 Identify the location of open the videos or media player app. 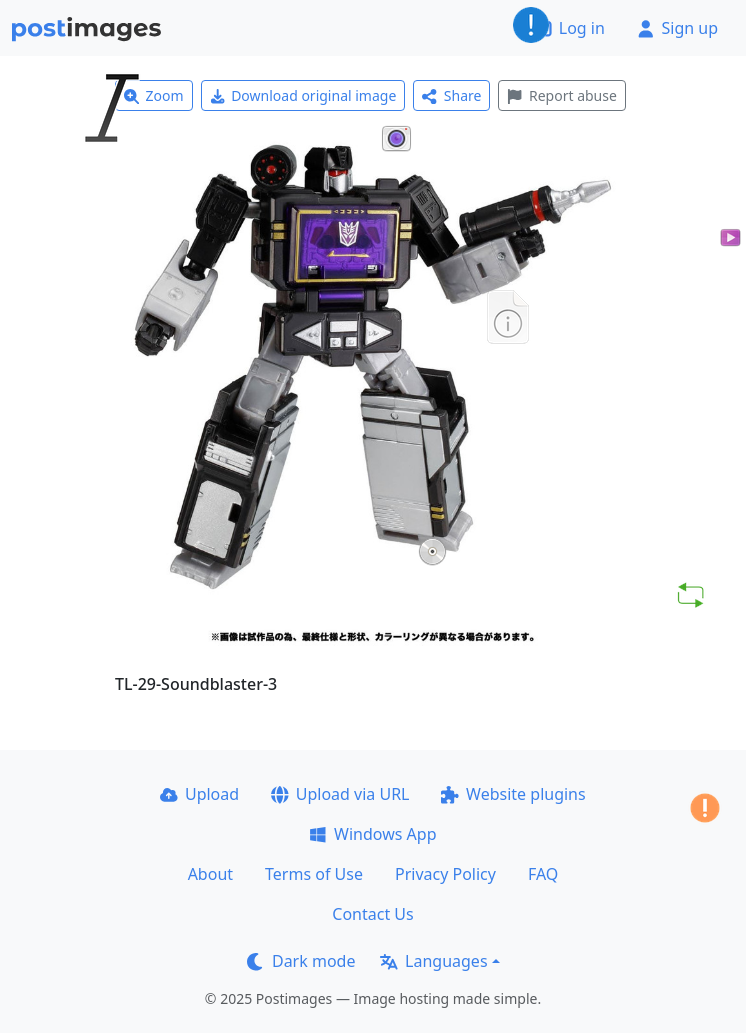
(730, 237).